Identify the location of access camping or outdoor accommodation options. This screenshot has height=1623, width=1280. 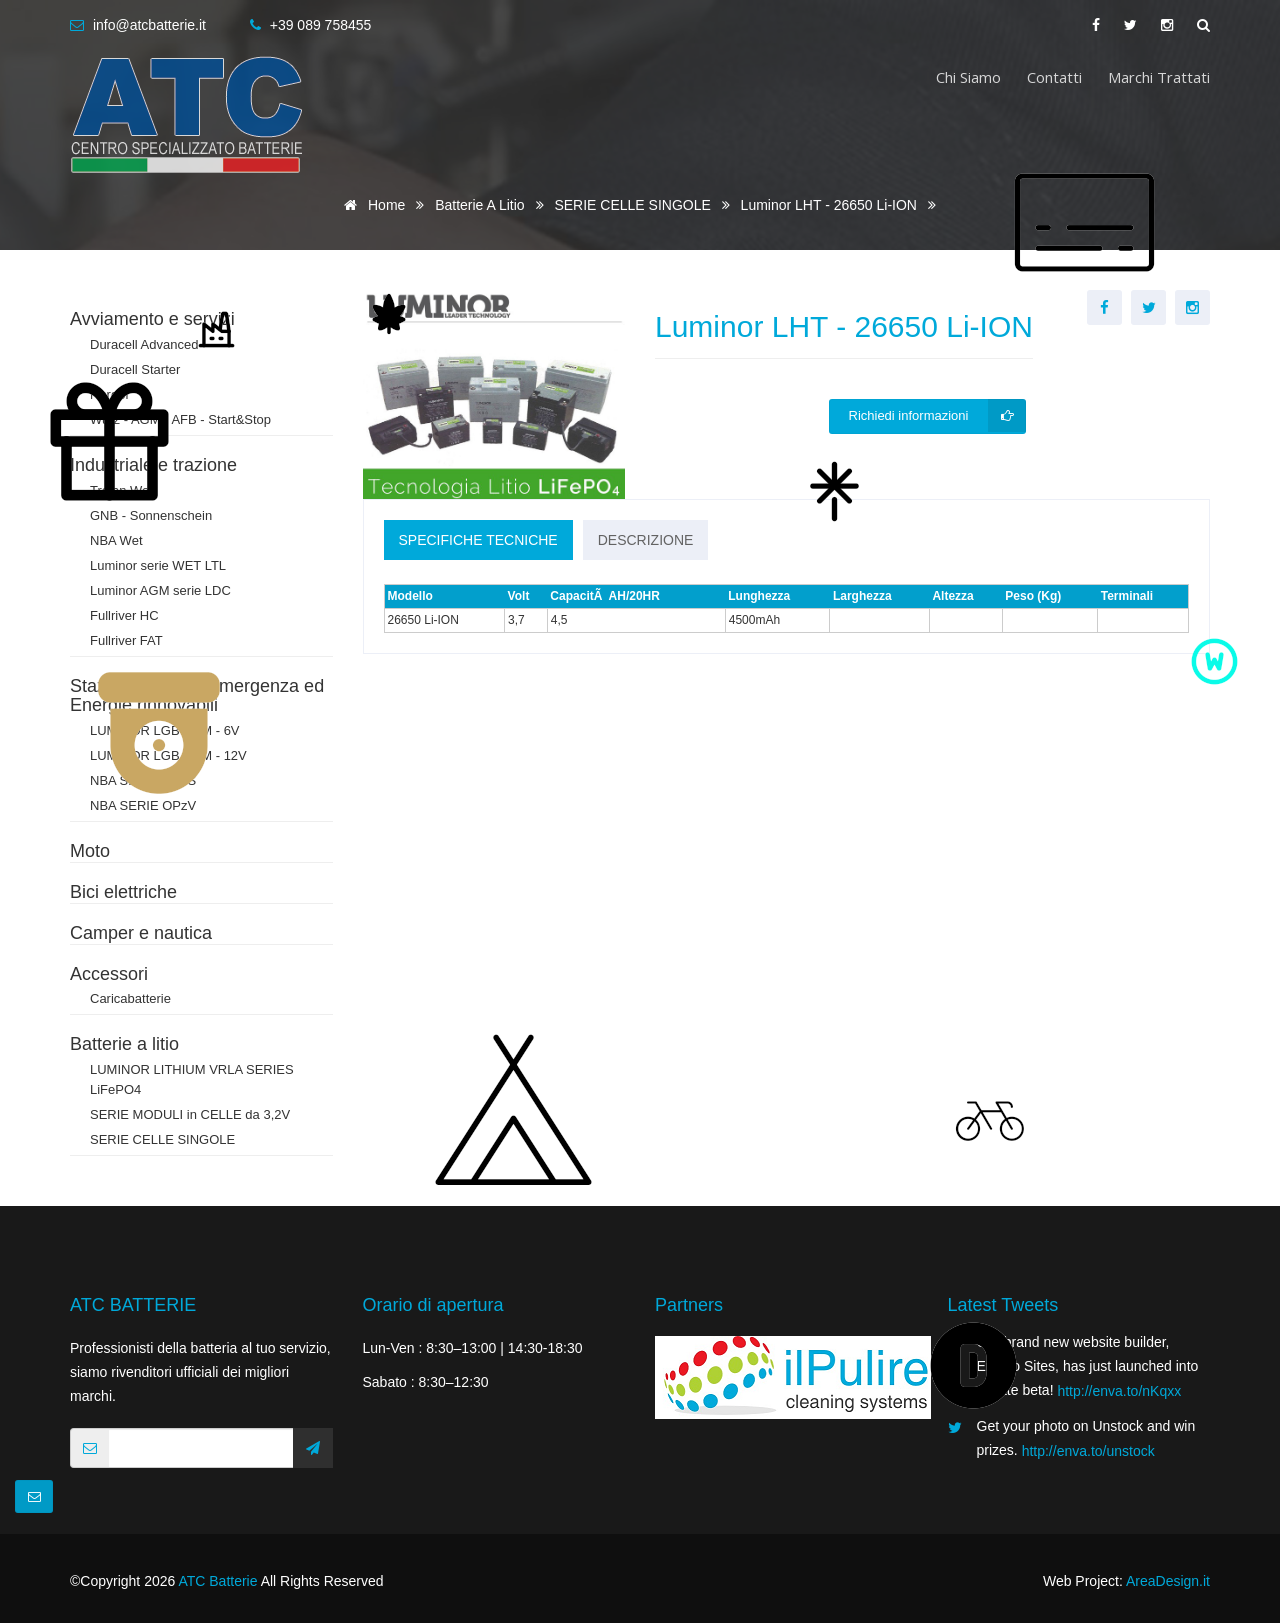
(513, 1118).